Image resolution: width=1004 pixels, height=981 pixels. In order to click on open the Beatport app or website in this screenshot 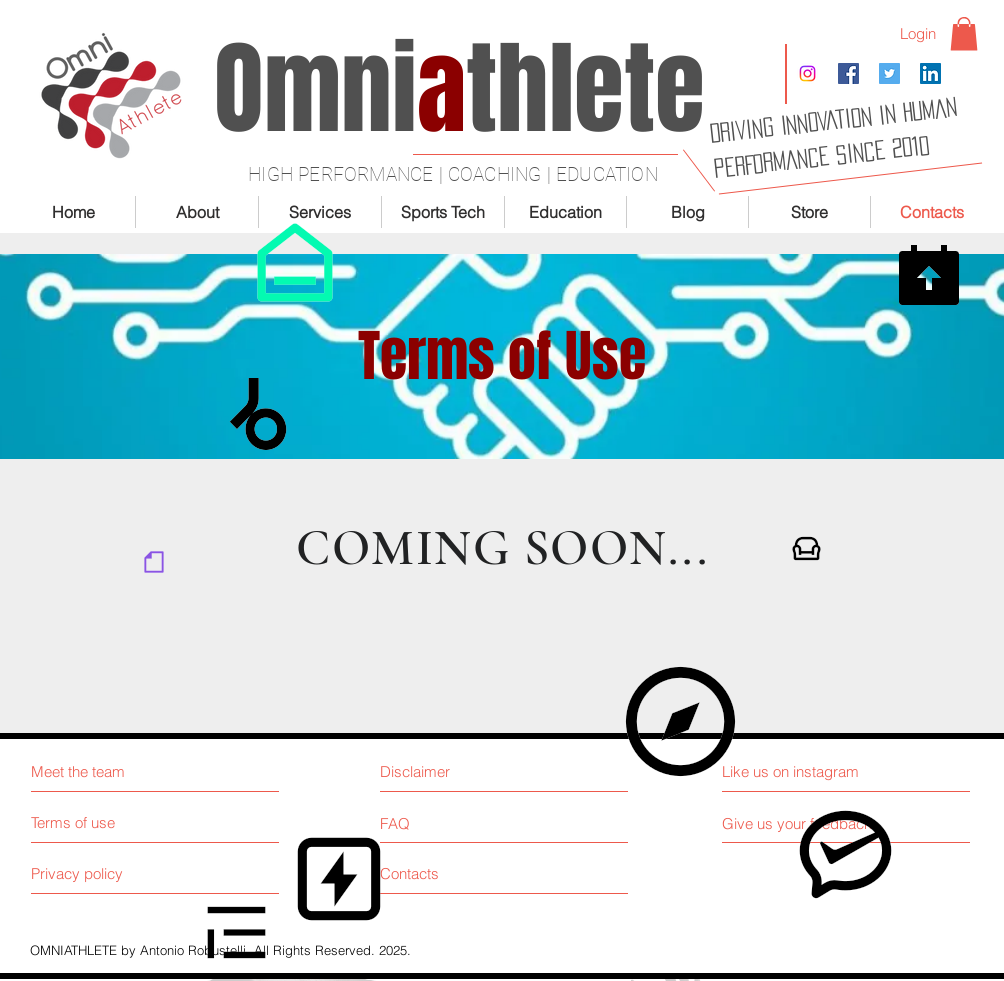, I will do `click(258, 414)`.